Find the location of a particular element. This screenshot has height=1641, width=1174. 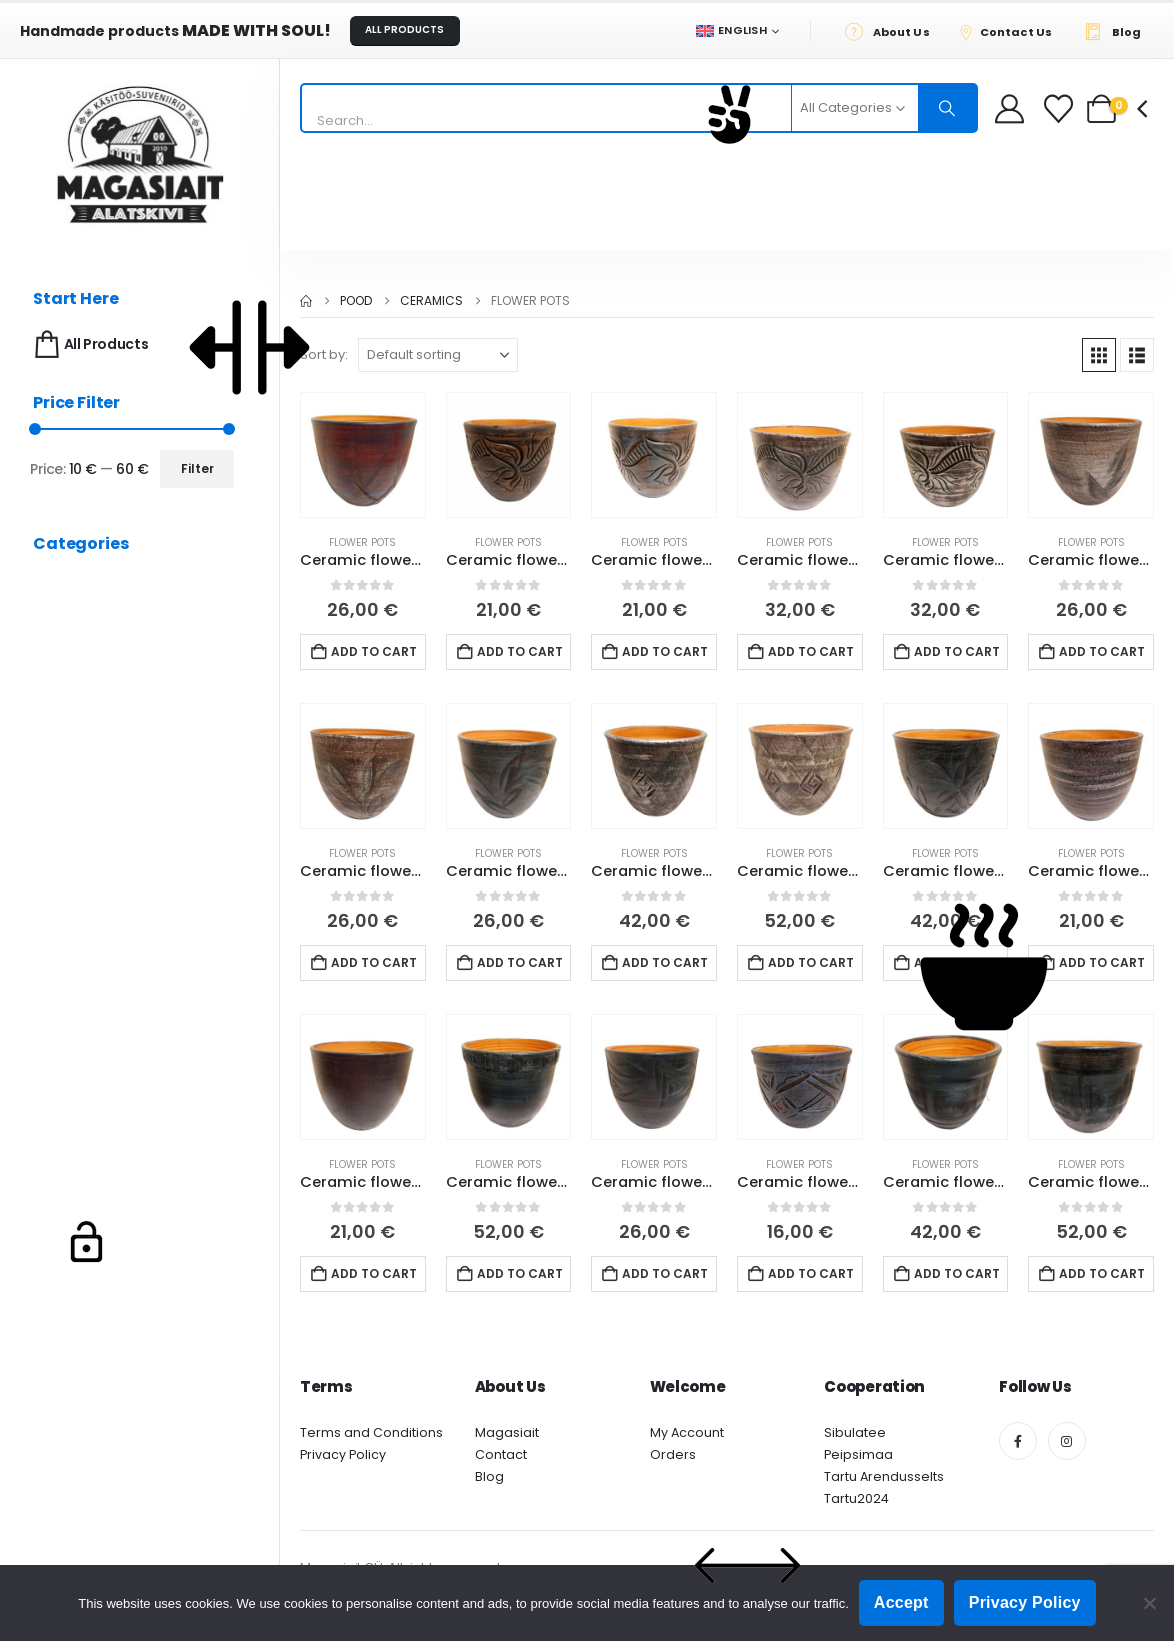

send a peace sign or friendly gesture is located at coordinates (729, 114).